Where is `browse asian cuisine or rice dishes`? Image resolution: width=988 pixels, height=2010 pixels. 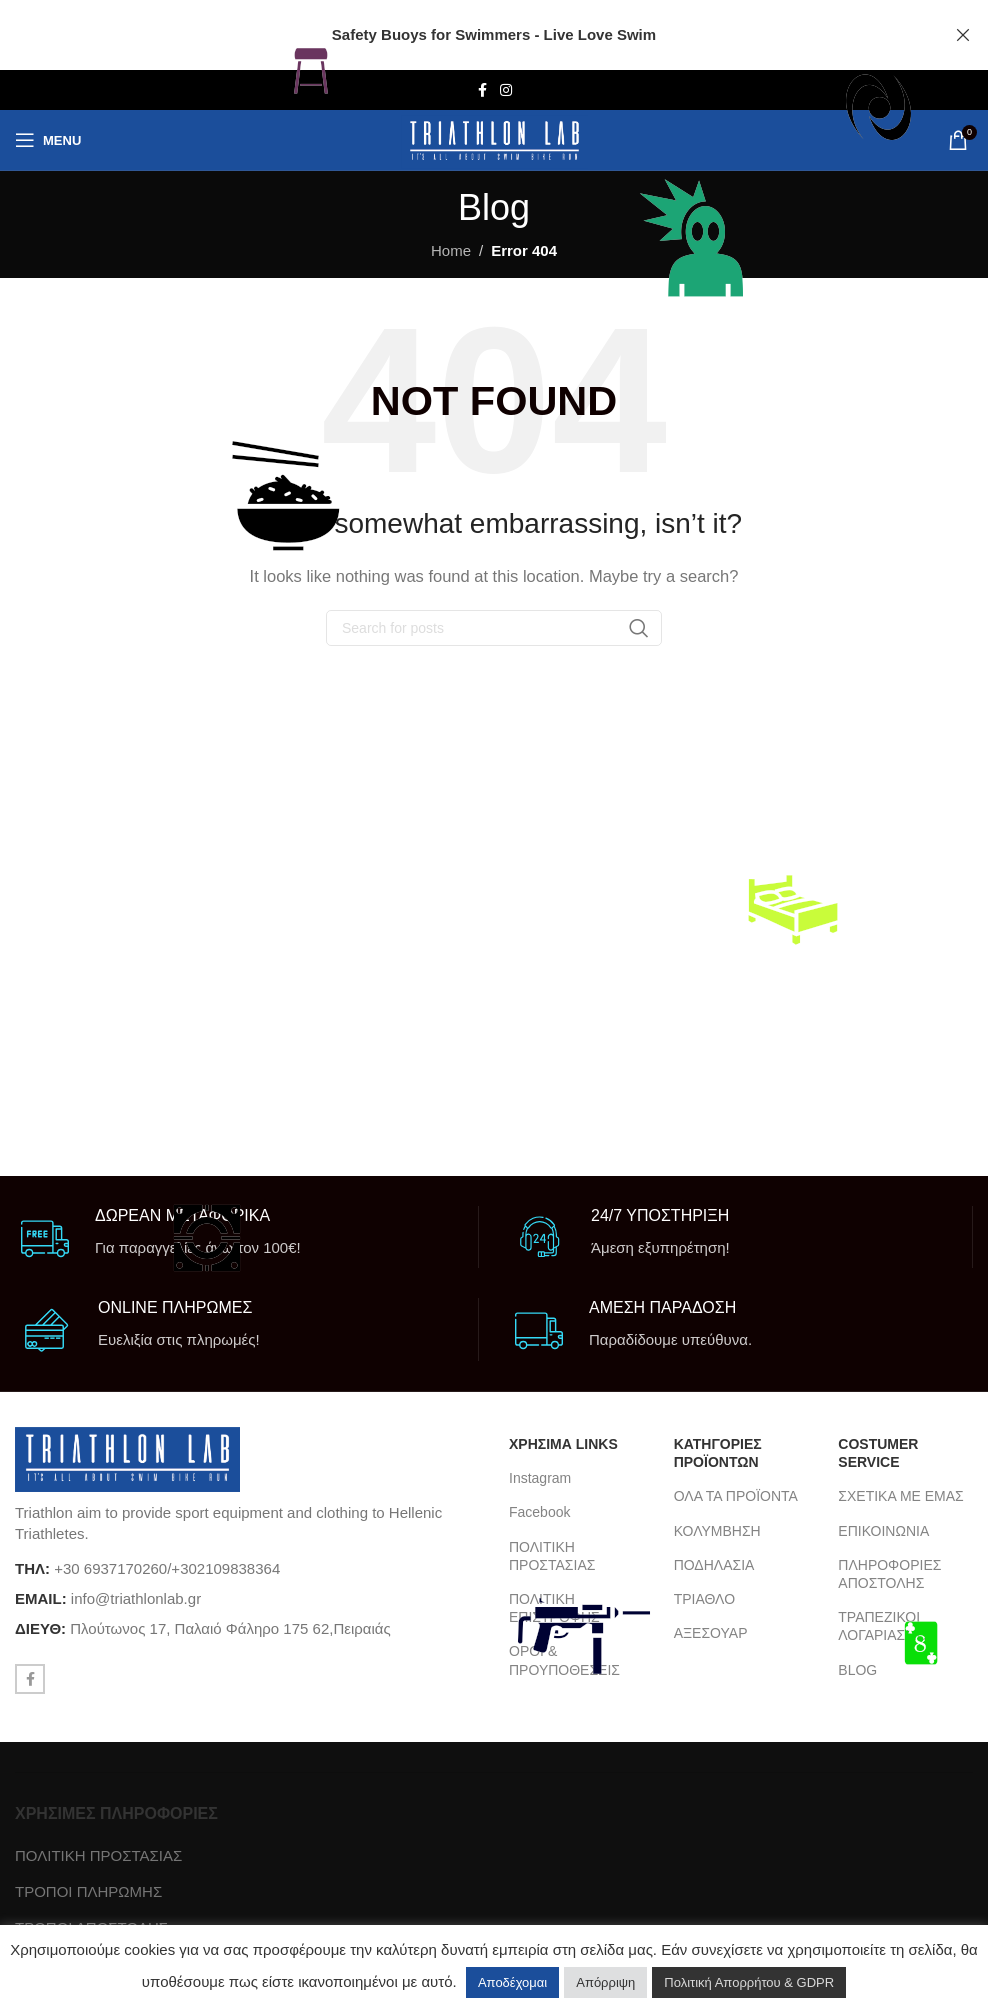 browse asian cuisine or rice dishes is located at coordinates (288, 495).